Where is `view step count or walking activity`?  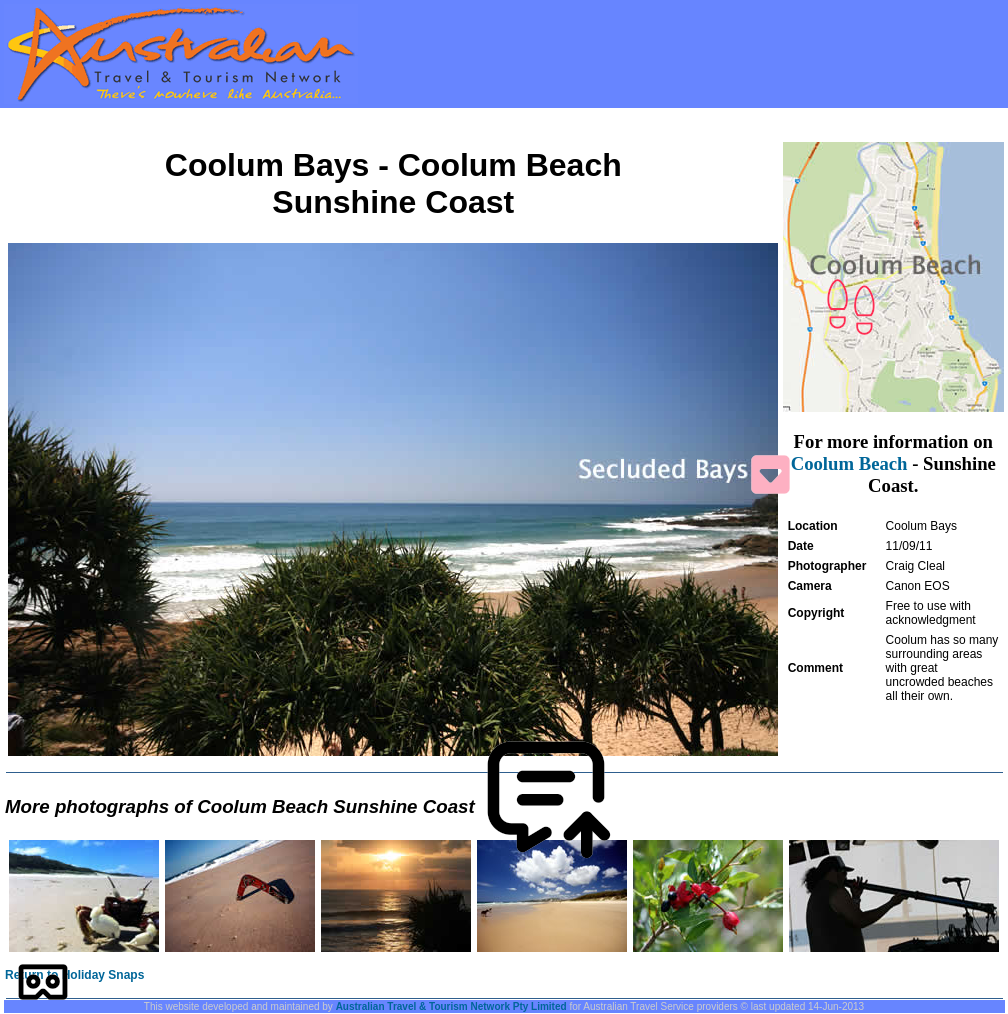
view step count or walking activity is located at coordinates (851, 307).